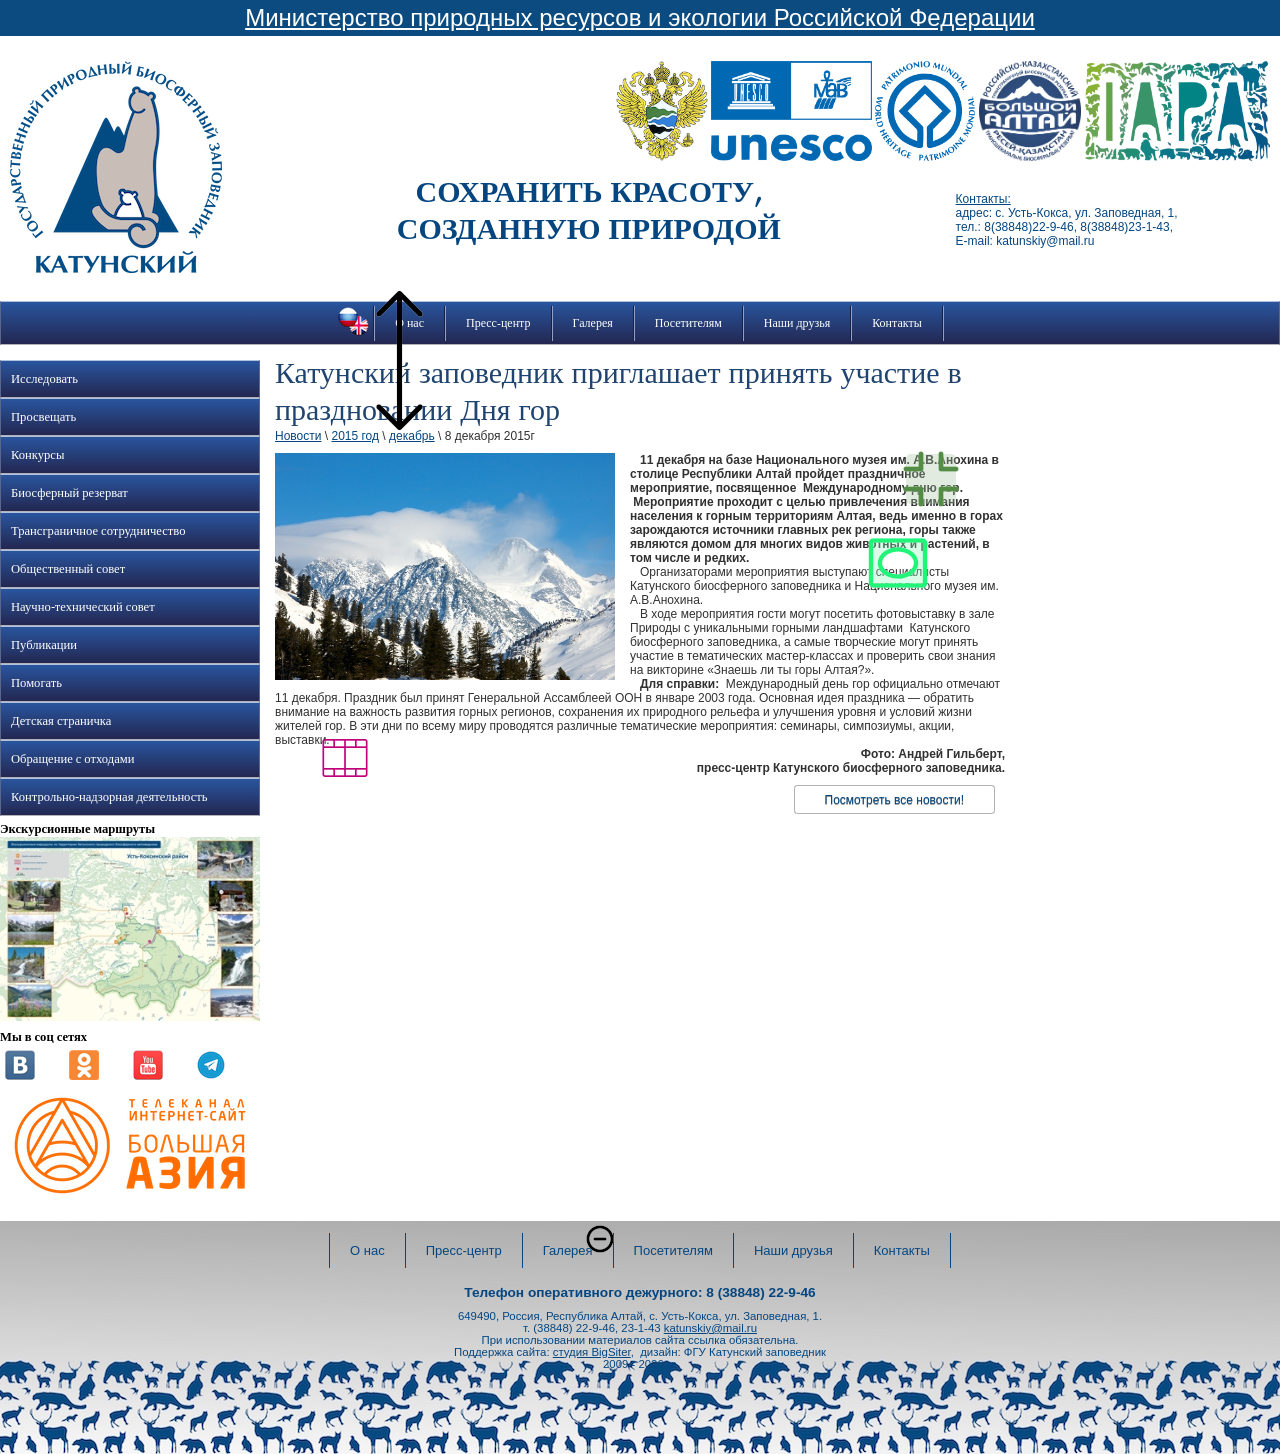 The height and width of the screenshot is (1454, 1280). Describe the element at coordinates (600, 1239) in the screenshot. I see `remove an item from a list or cart` at that location.